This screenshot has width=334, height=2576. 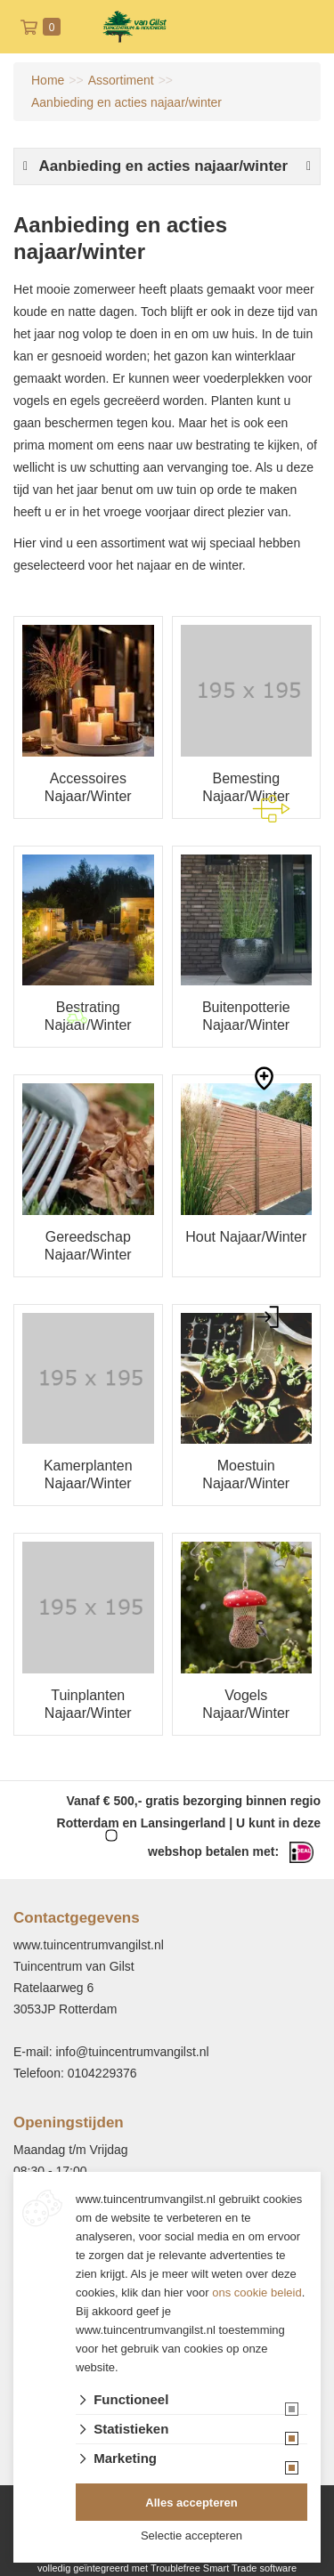 What do you see at coordinates (269, 1316) in the screenshot?
I see `sign in to your account` at bounding box center [269, 1316].